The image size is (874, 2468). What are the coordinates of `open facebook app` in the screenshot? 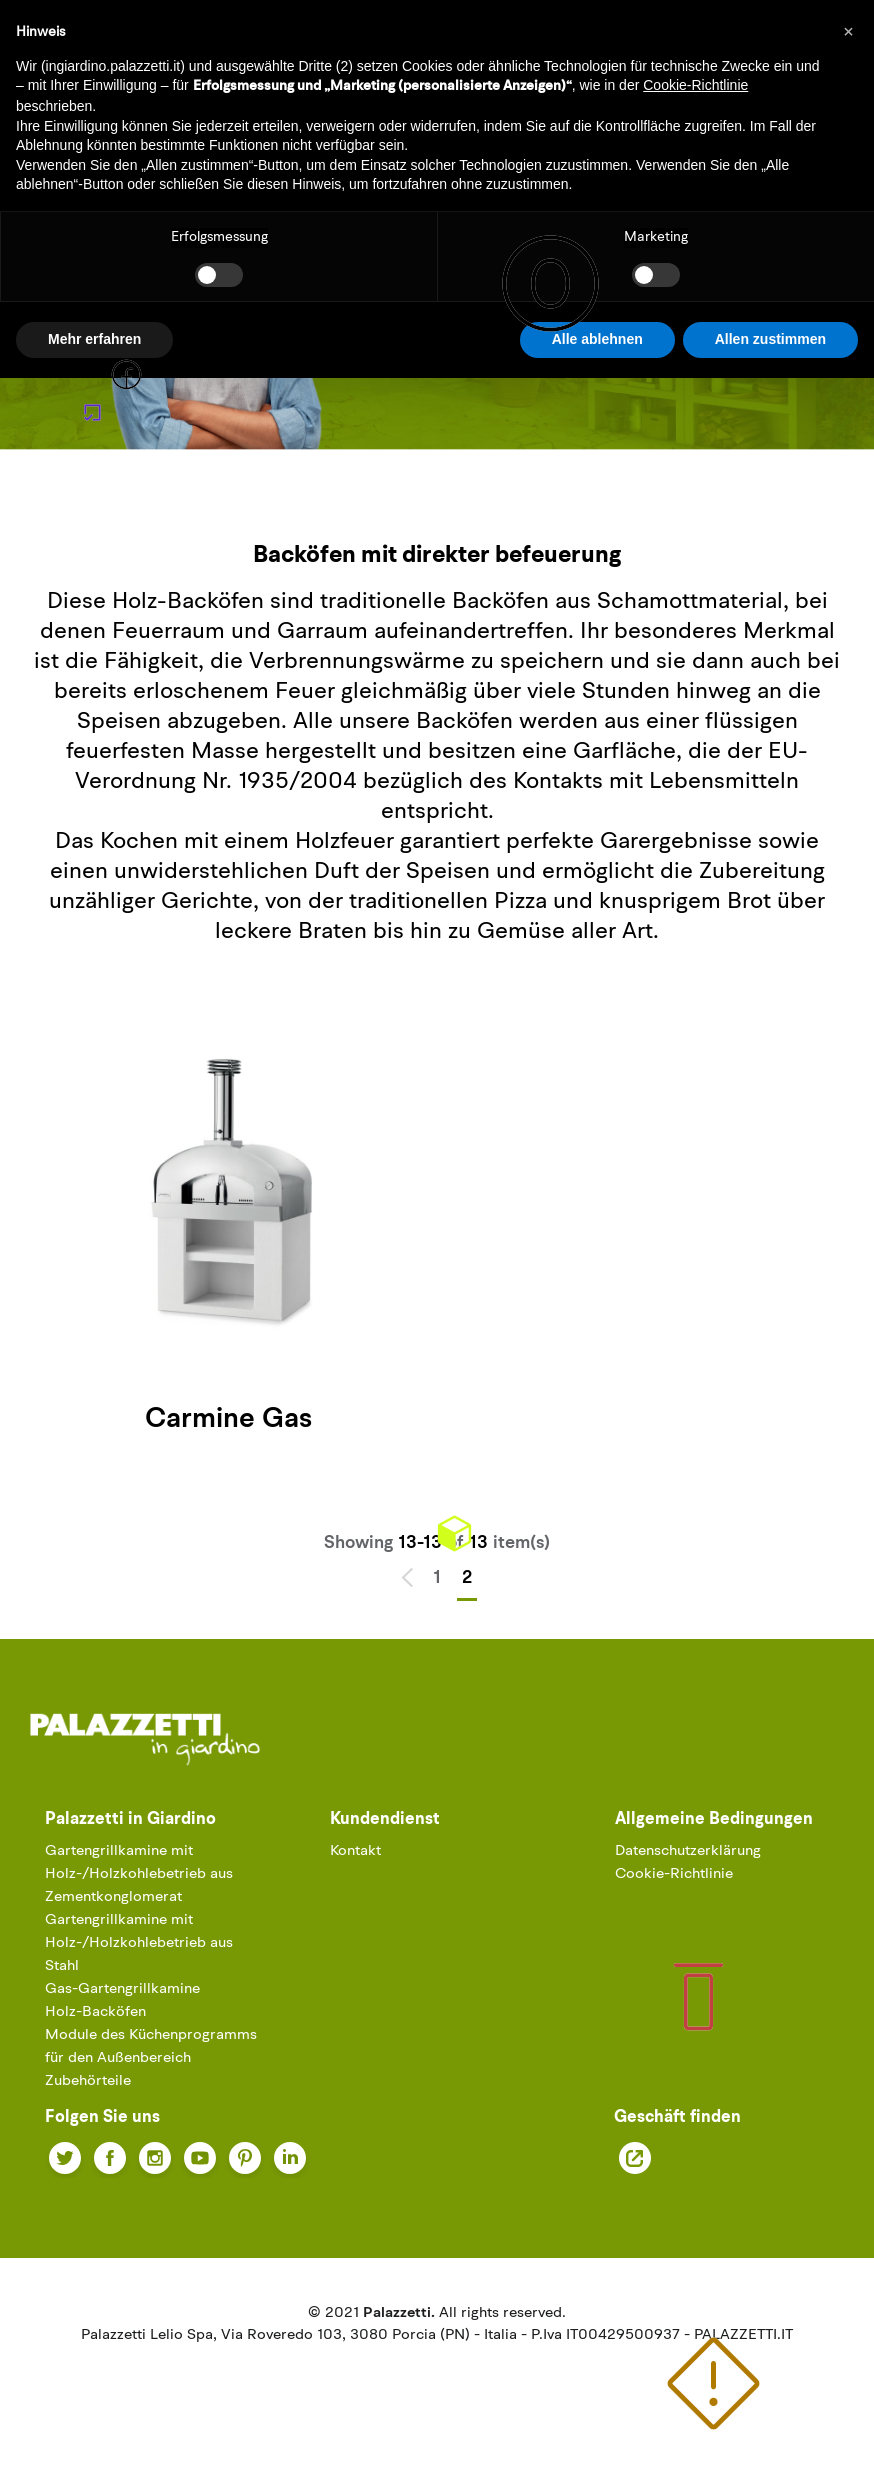 It's located at (126, 374).